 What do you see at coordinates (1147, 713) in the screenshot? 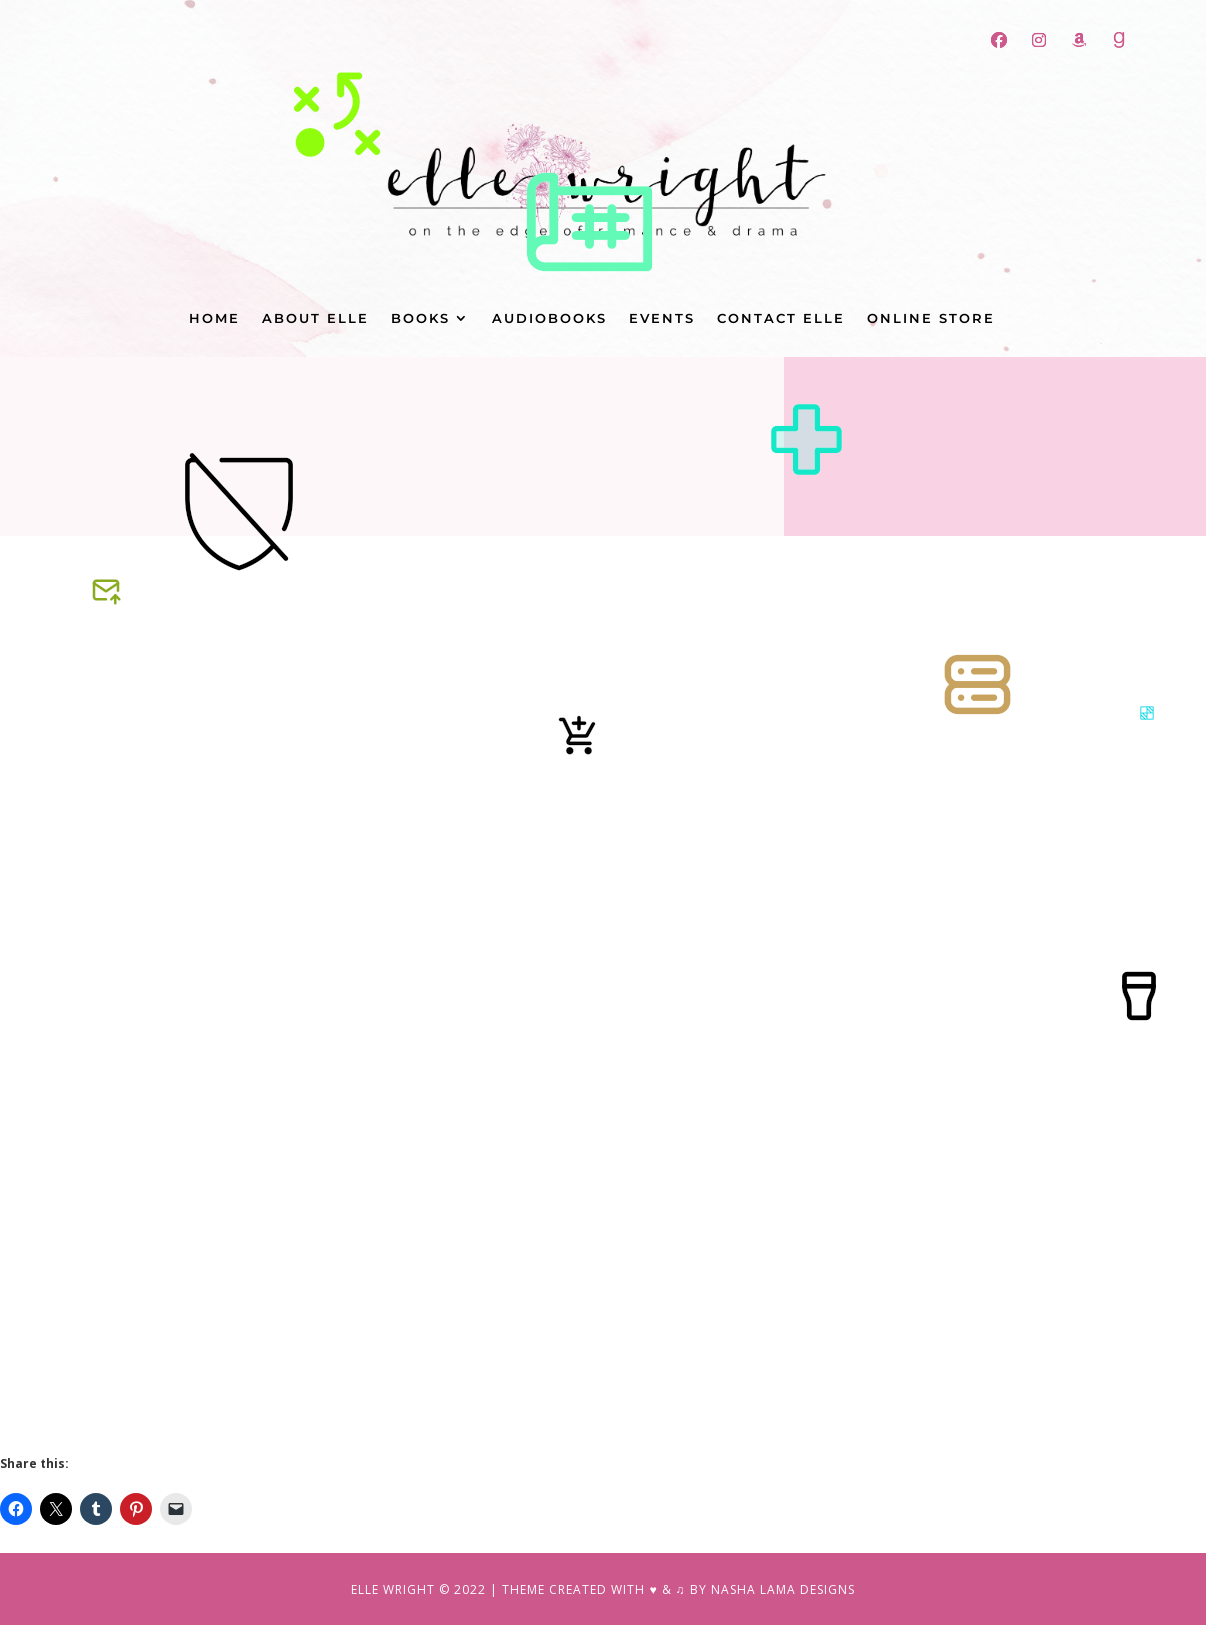
I see `indicates transparency or no background in image editing` at bounding box center [1147, 713].